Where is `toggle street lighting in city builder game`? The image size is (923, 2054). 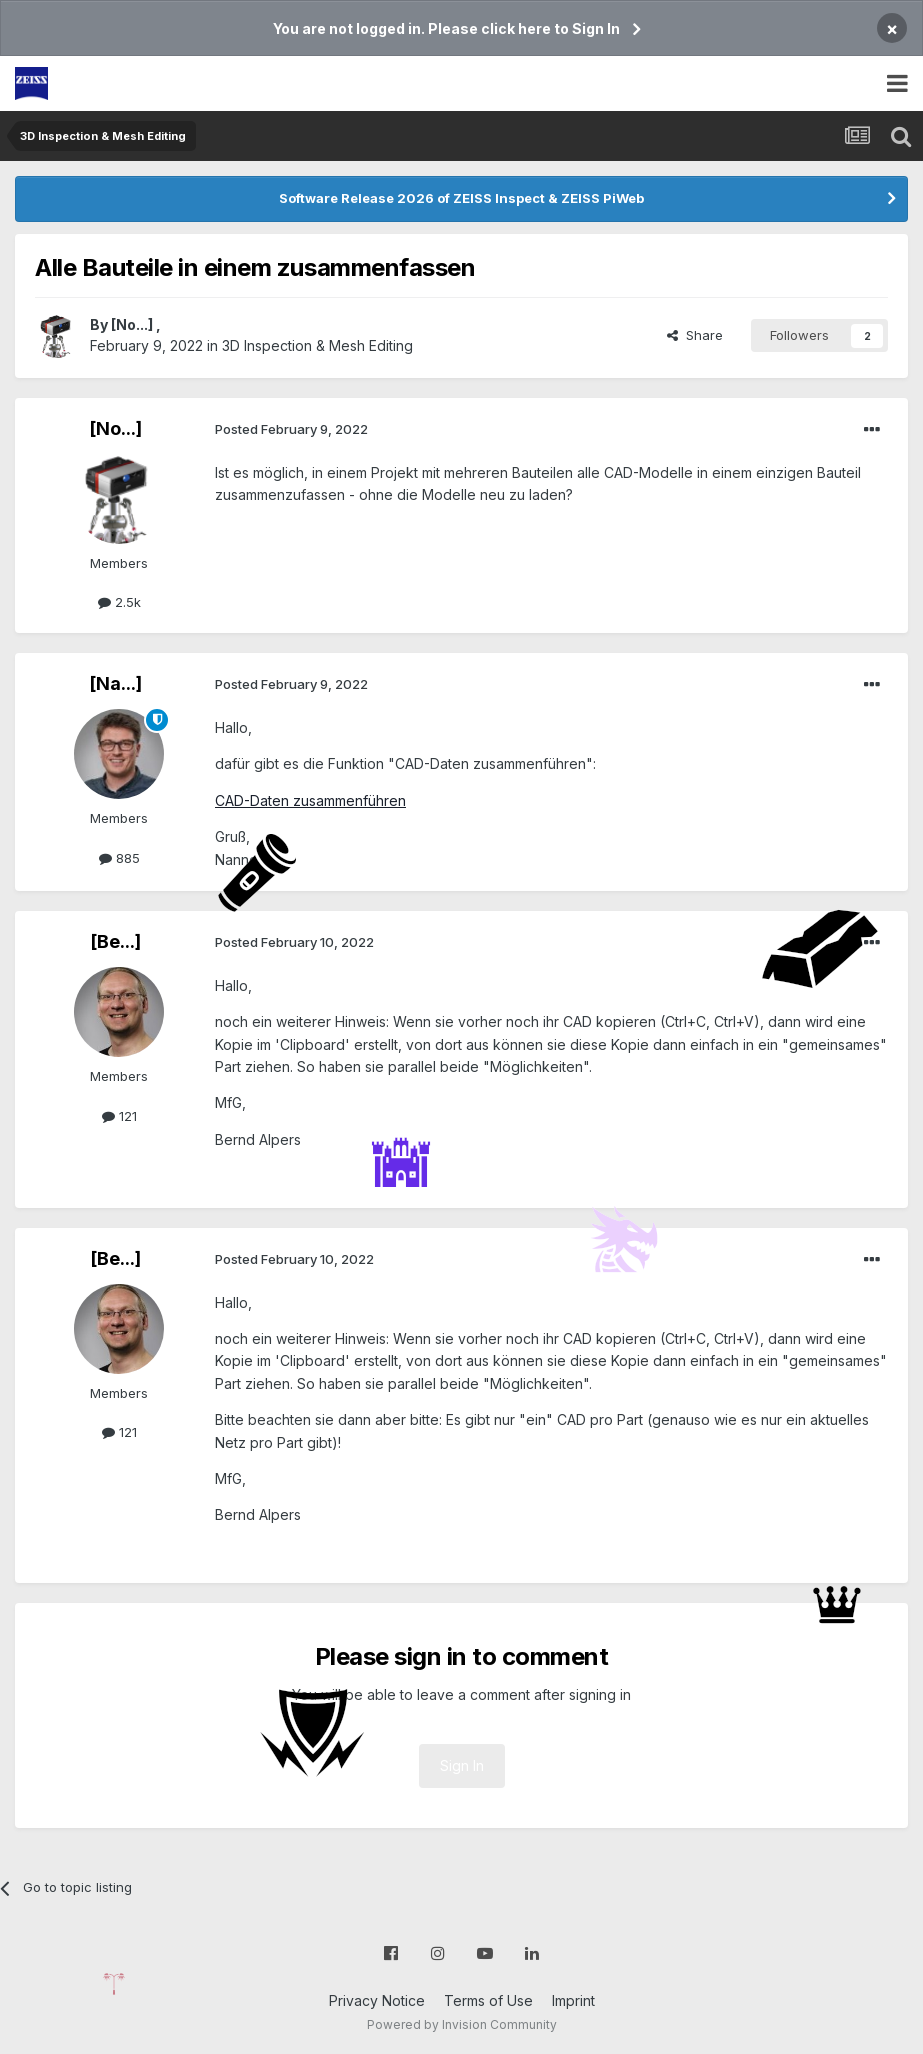
toggle street lighting in city builder game is located at coordinates (114, 1984).